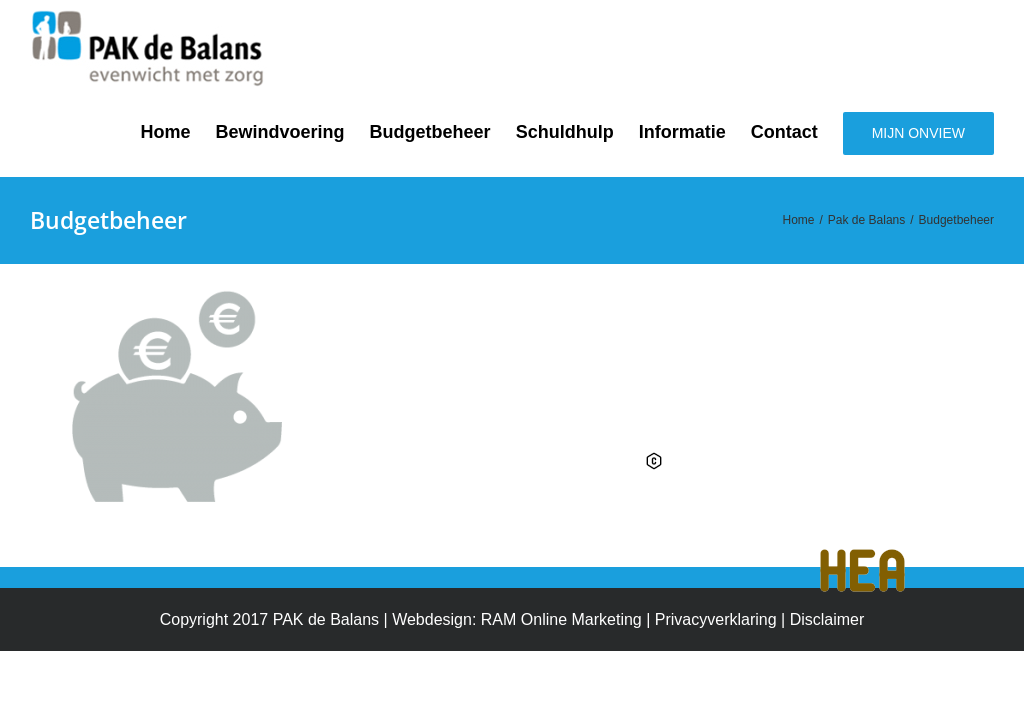  I want to click on indicates copyright status or protected content, so click(654, 461).